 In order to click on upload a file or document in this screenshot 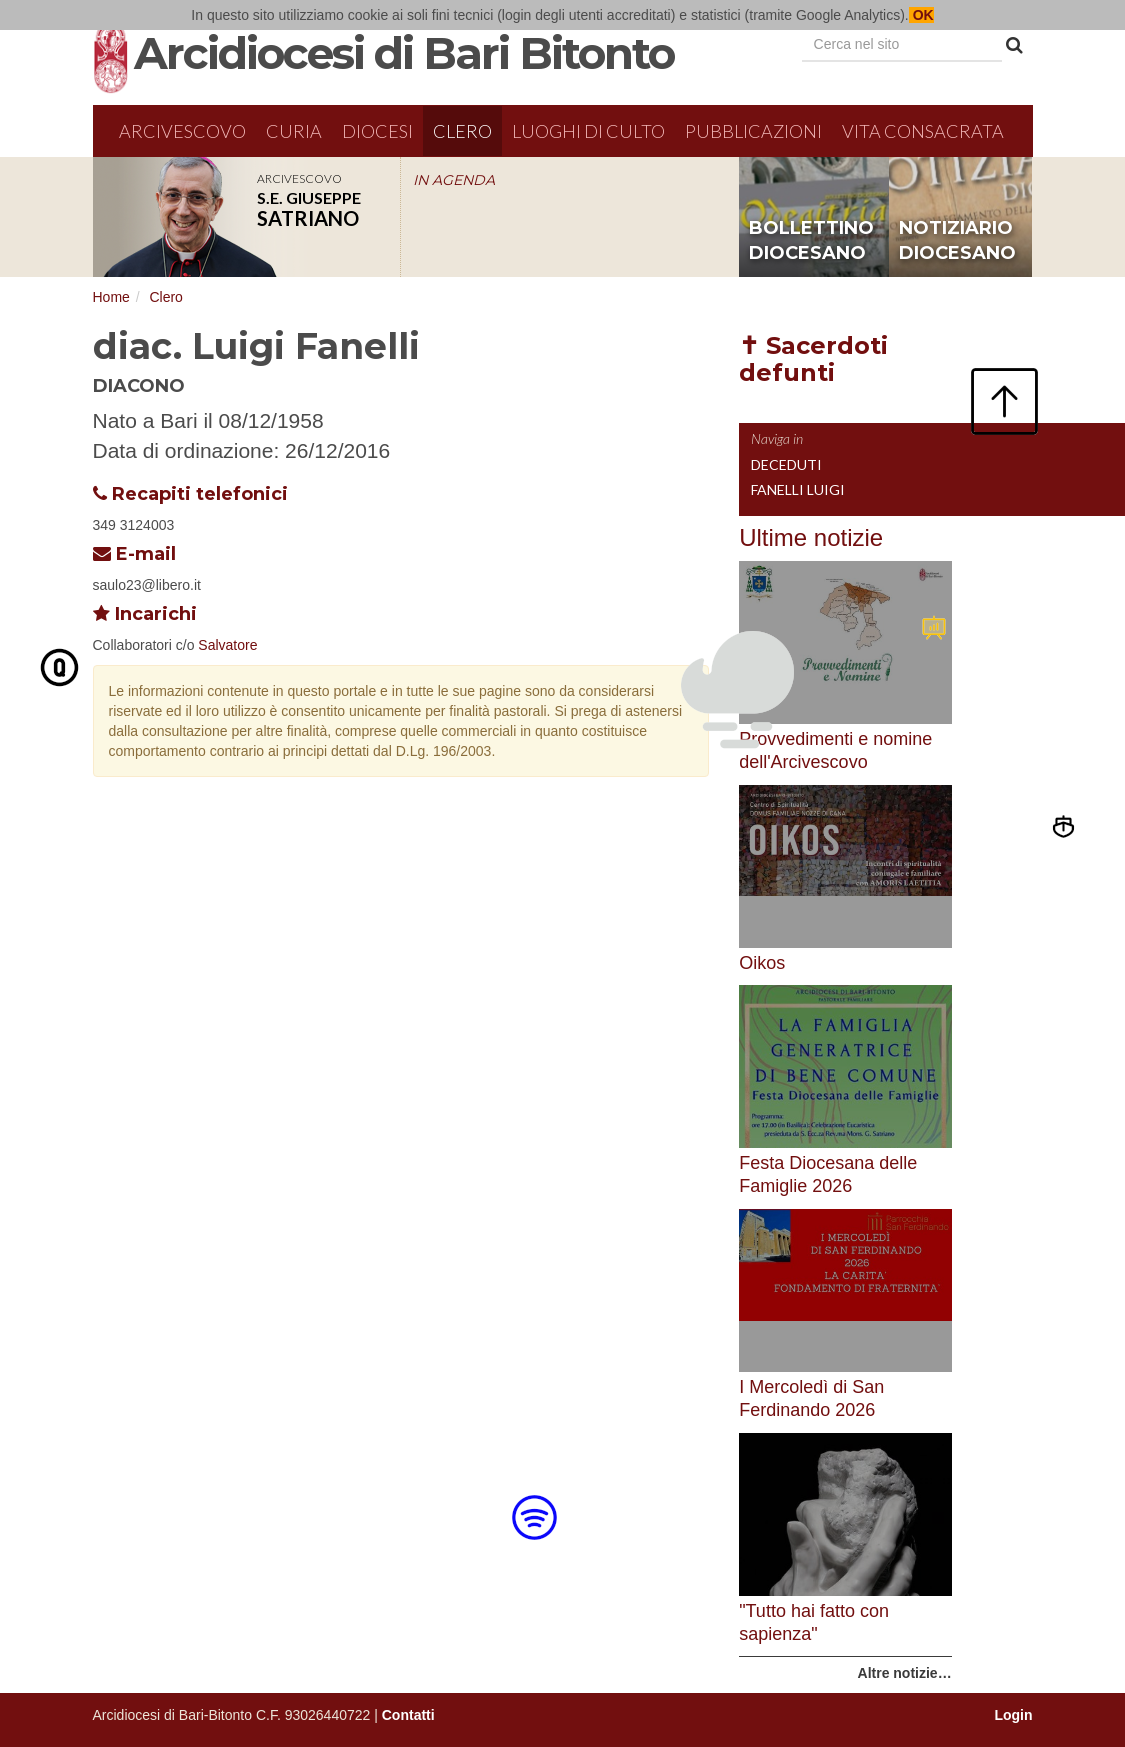, I will do `click(1004, 401)`.